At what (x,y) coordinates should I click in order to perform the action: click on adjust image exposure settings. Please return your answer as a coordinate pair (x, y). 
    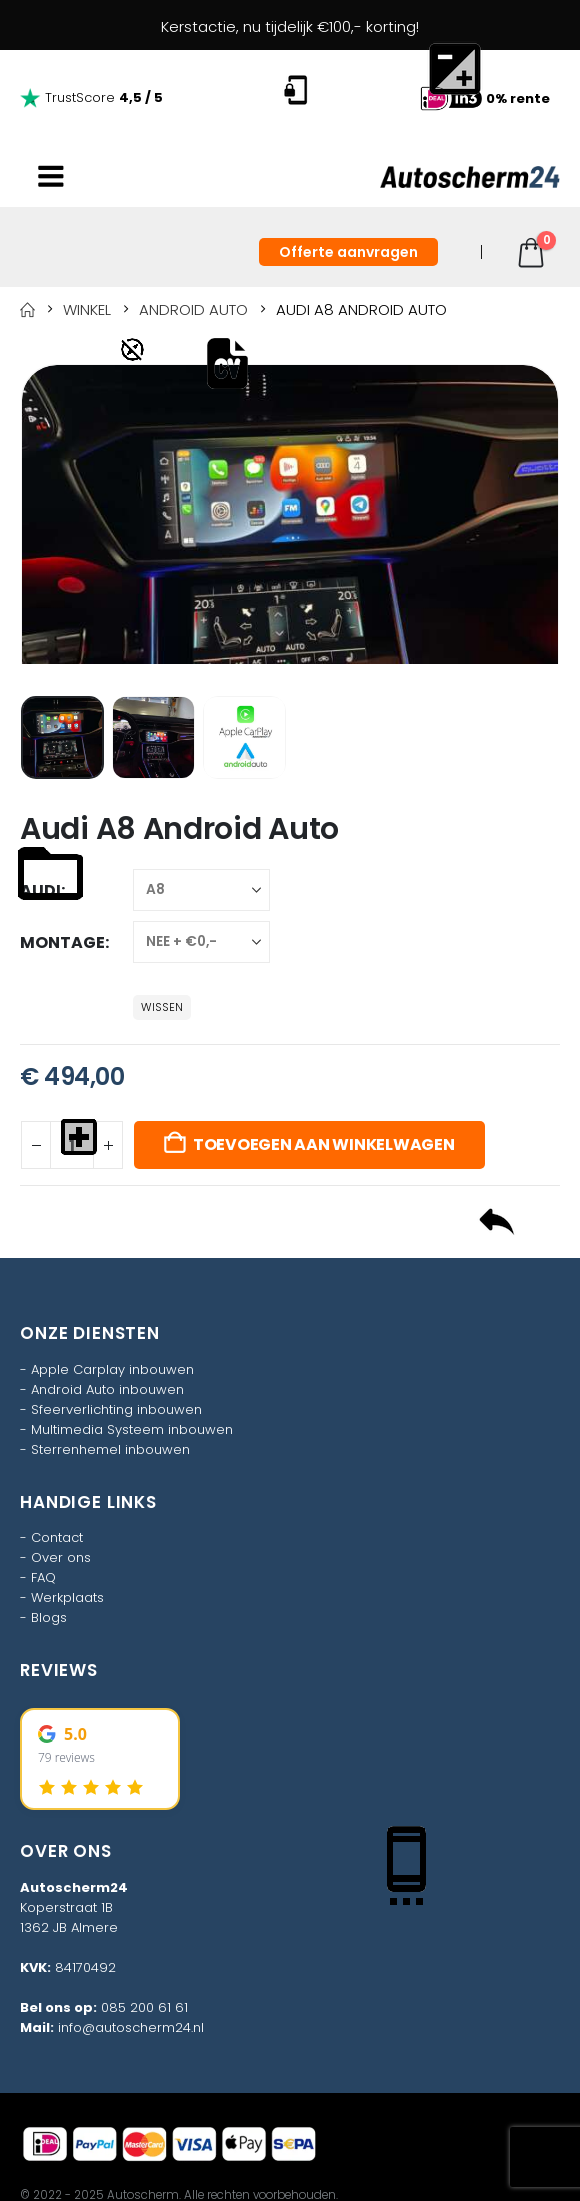
    Looking at the image, I should click on (455, 69).